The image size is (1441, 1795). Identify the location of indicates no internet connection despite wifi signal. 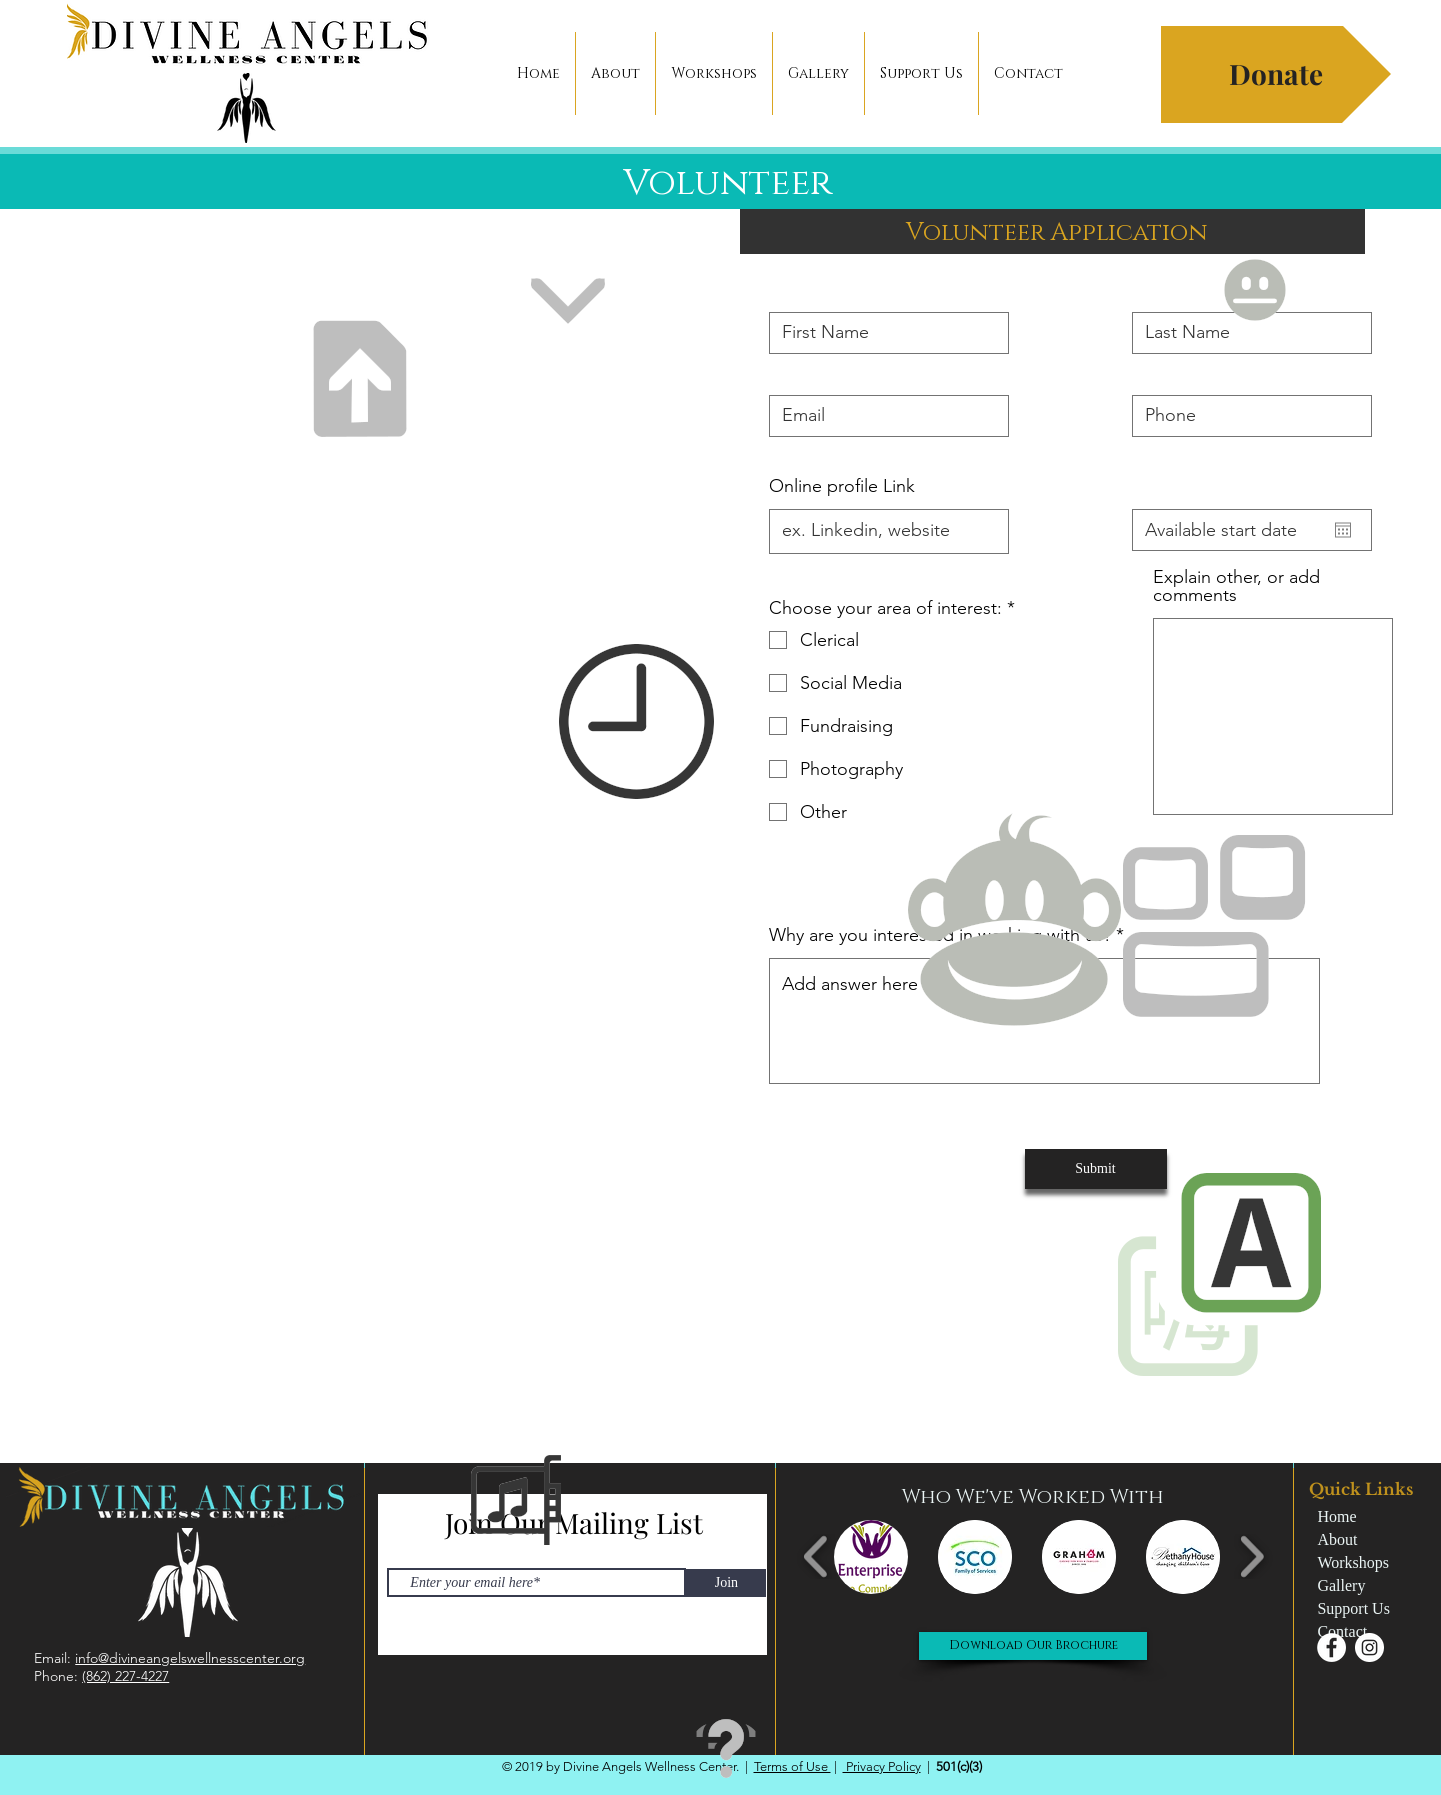
(726, 1737).